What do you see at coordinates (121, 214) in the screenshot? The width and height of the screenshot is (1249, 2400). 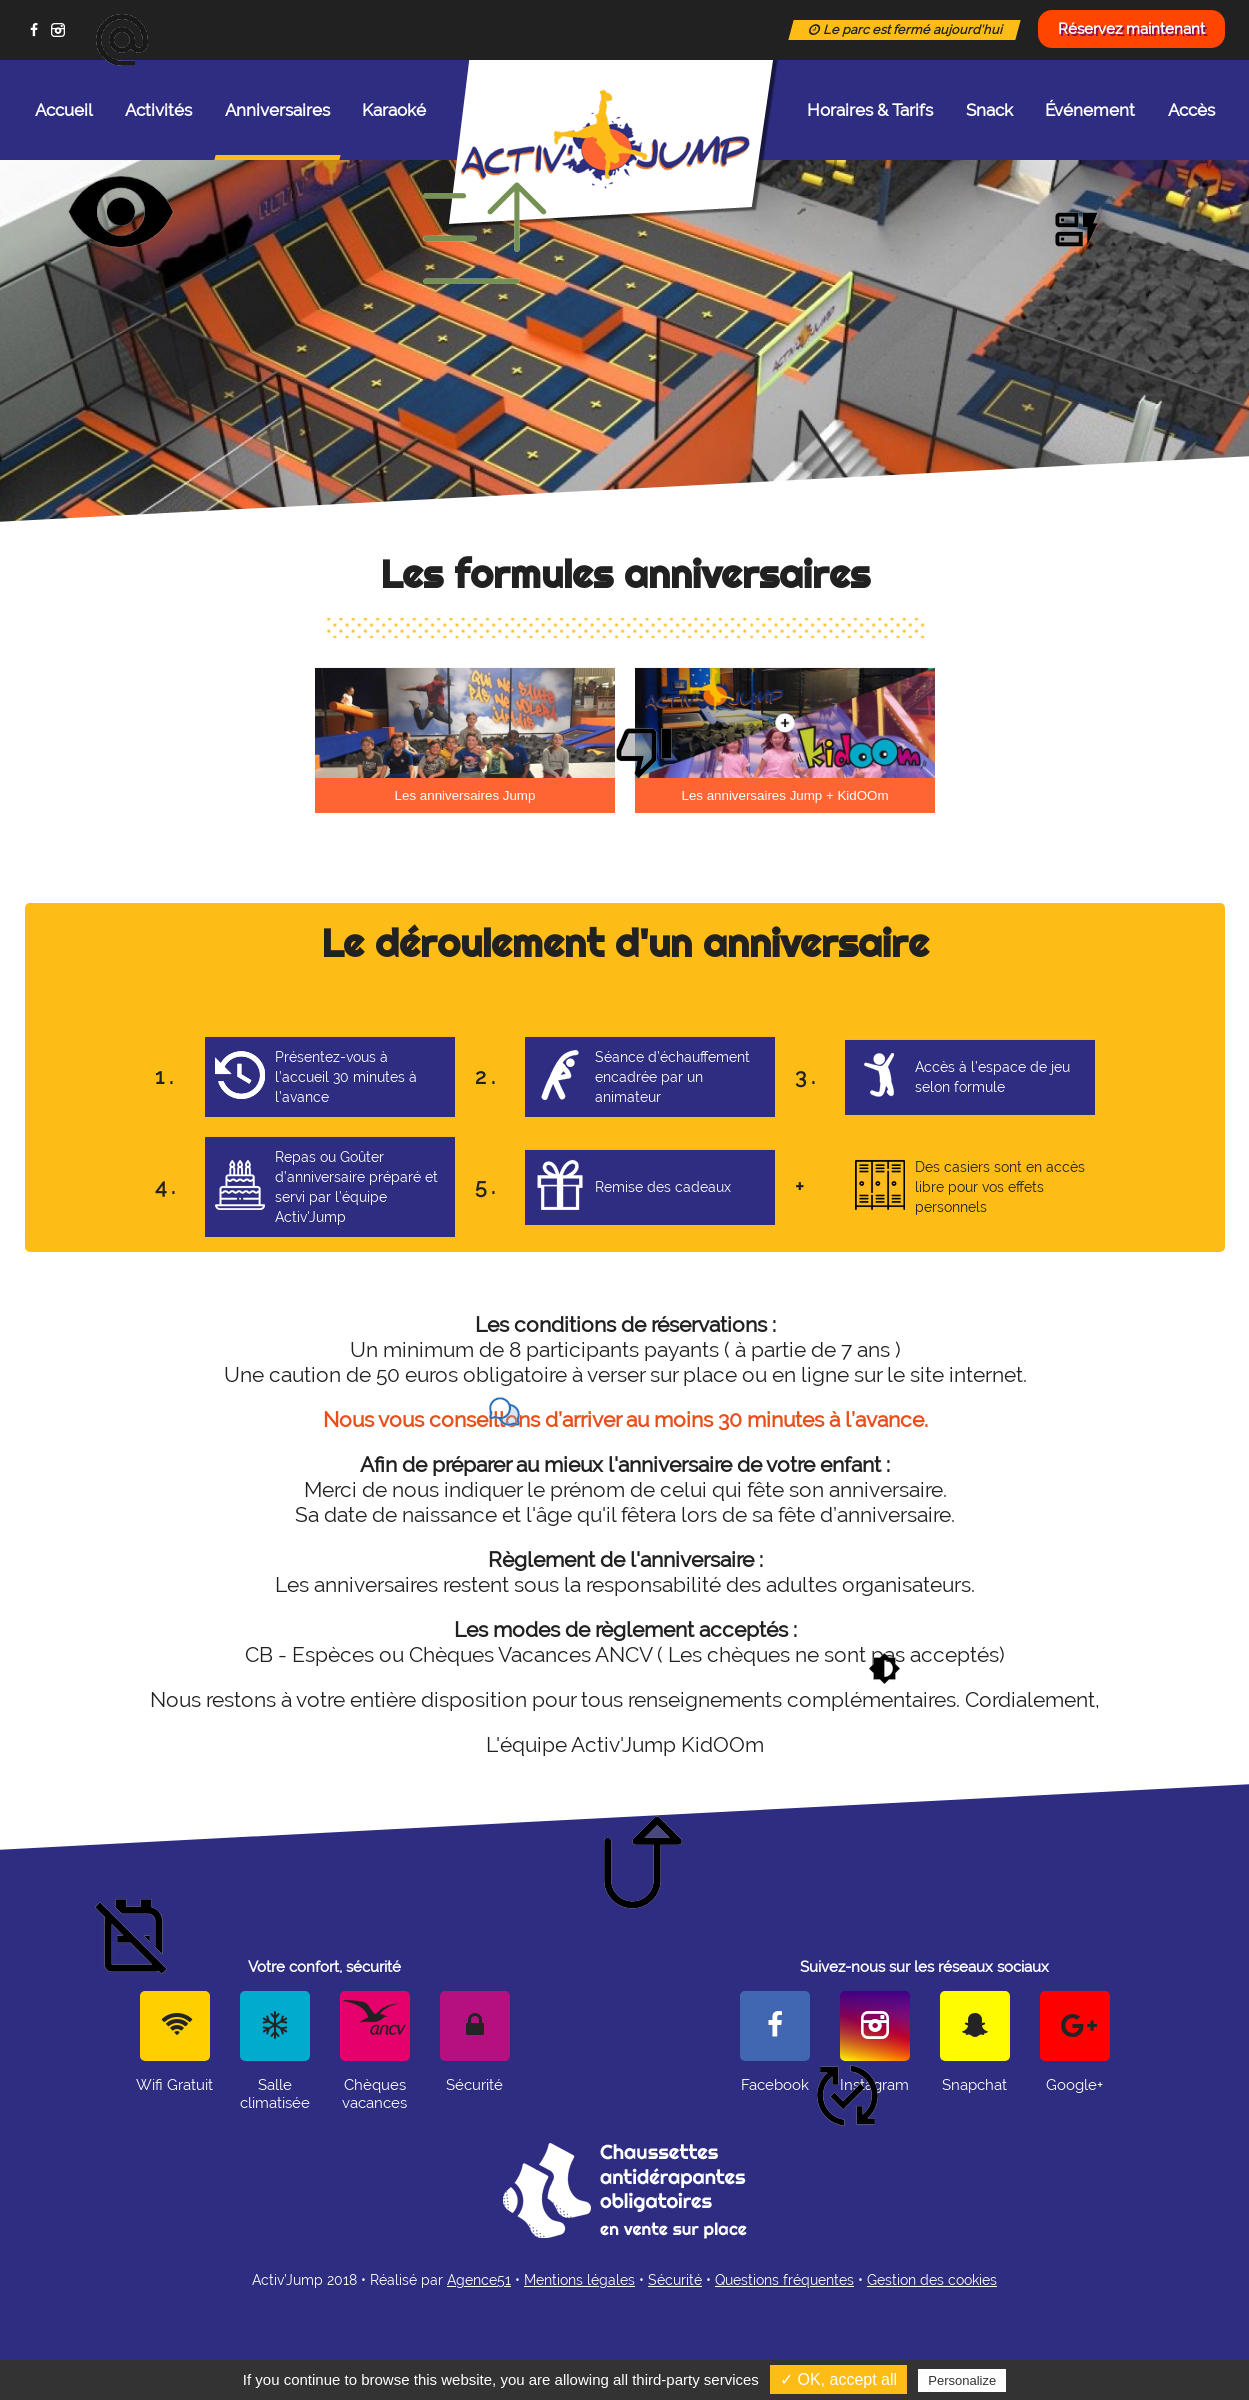 I see `toggle visibility of an item or element` at bounding box center [121, 214].